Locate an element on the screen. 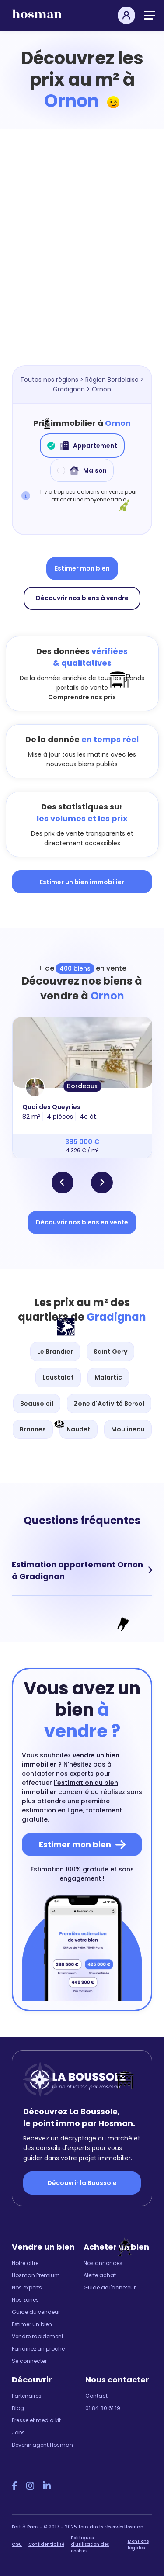 This screenshot has width=164, height=2576. initiate a persuasion or negotiation action is located at coordinates (66, 1327).